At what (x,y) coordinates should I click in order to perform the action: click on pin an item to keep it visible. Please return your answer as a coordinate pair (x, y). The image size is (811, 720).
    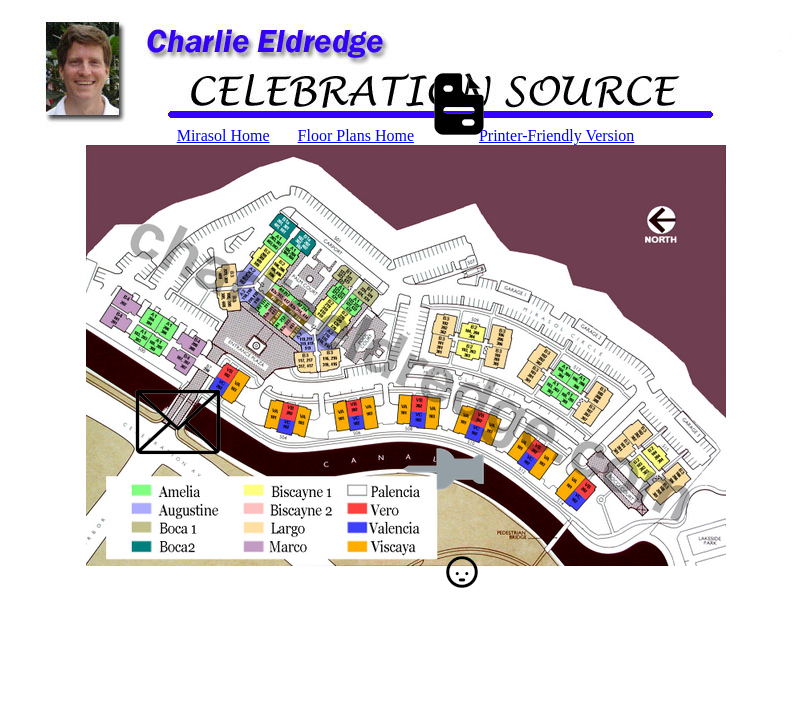
    Looking at the image, I should click on (443, 472).